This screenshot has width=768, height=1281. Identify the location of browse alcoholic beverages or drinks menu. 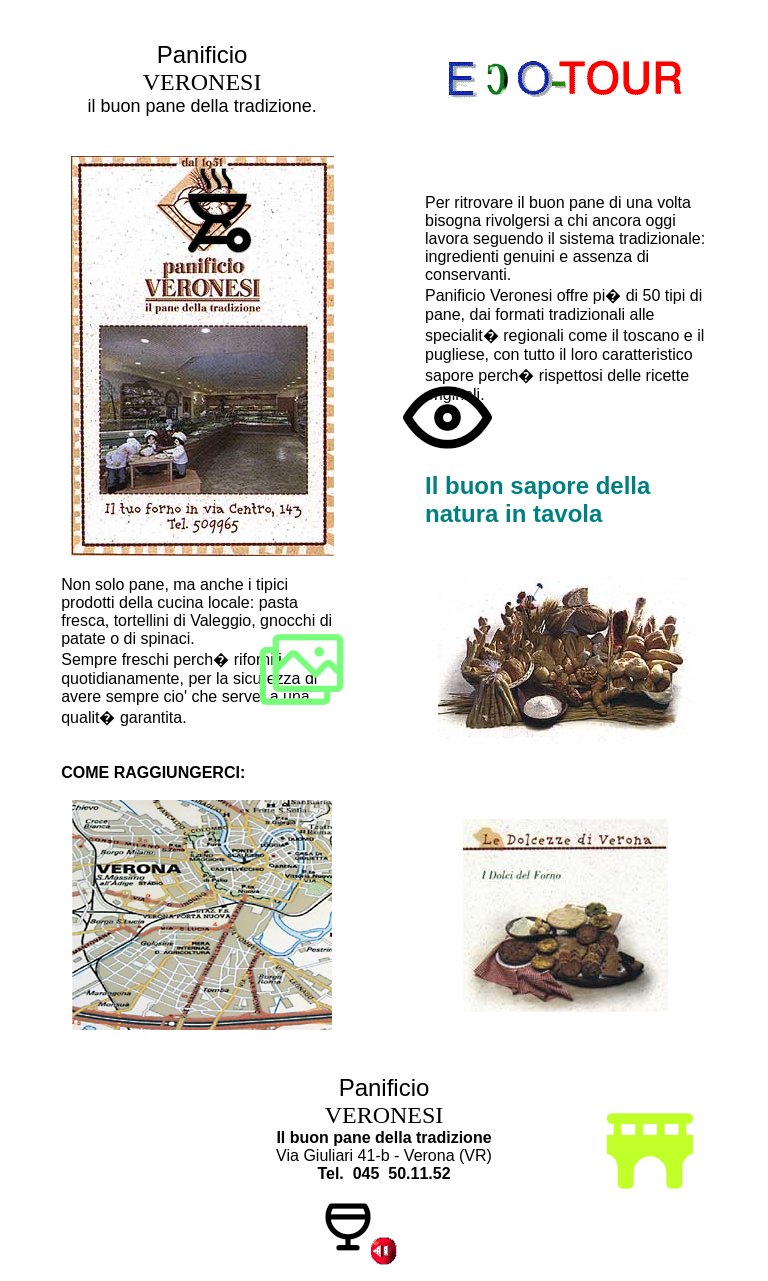
(348, 1226).